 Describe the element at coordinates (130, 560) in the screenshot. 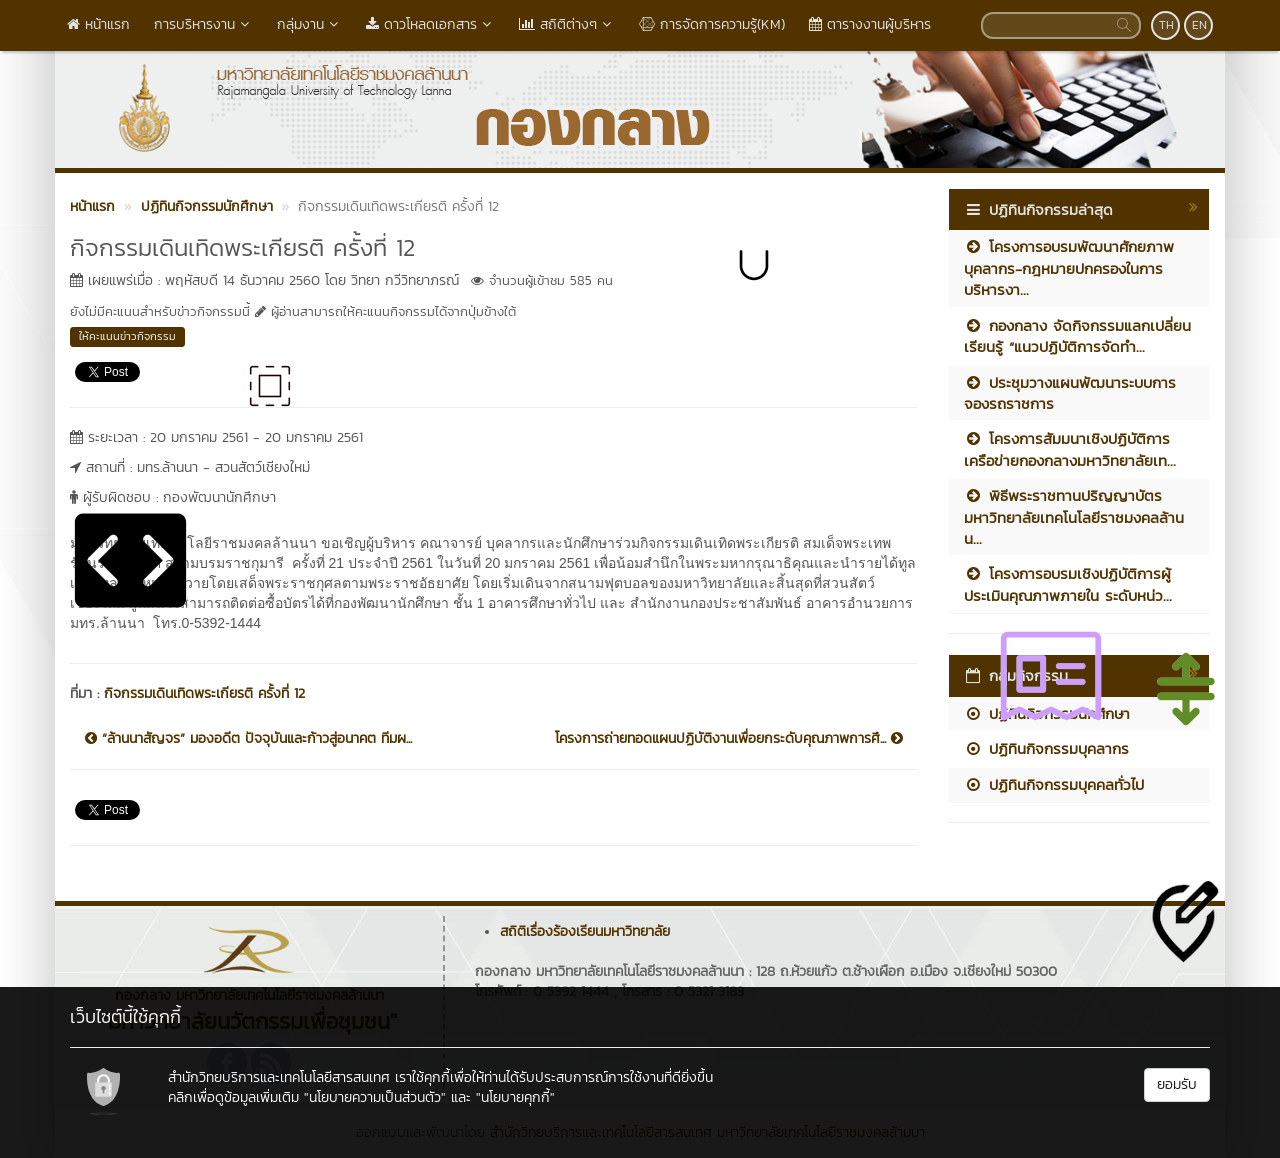

I see `view or edit source code` at that location.